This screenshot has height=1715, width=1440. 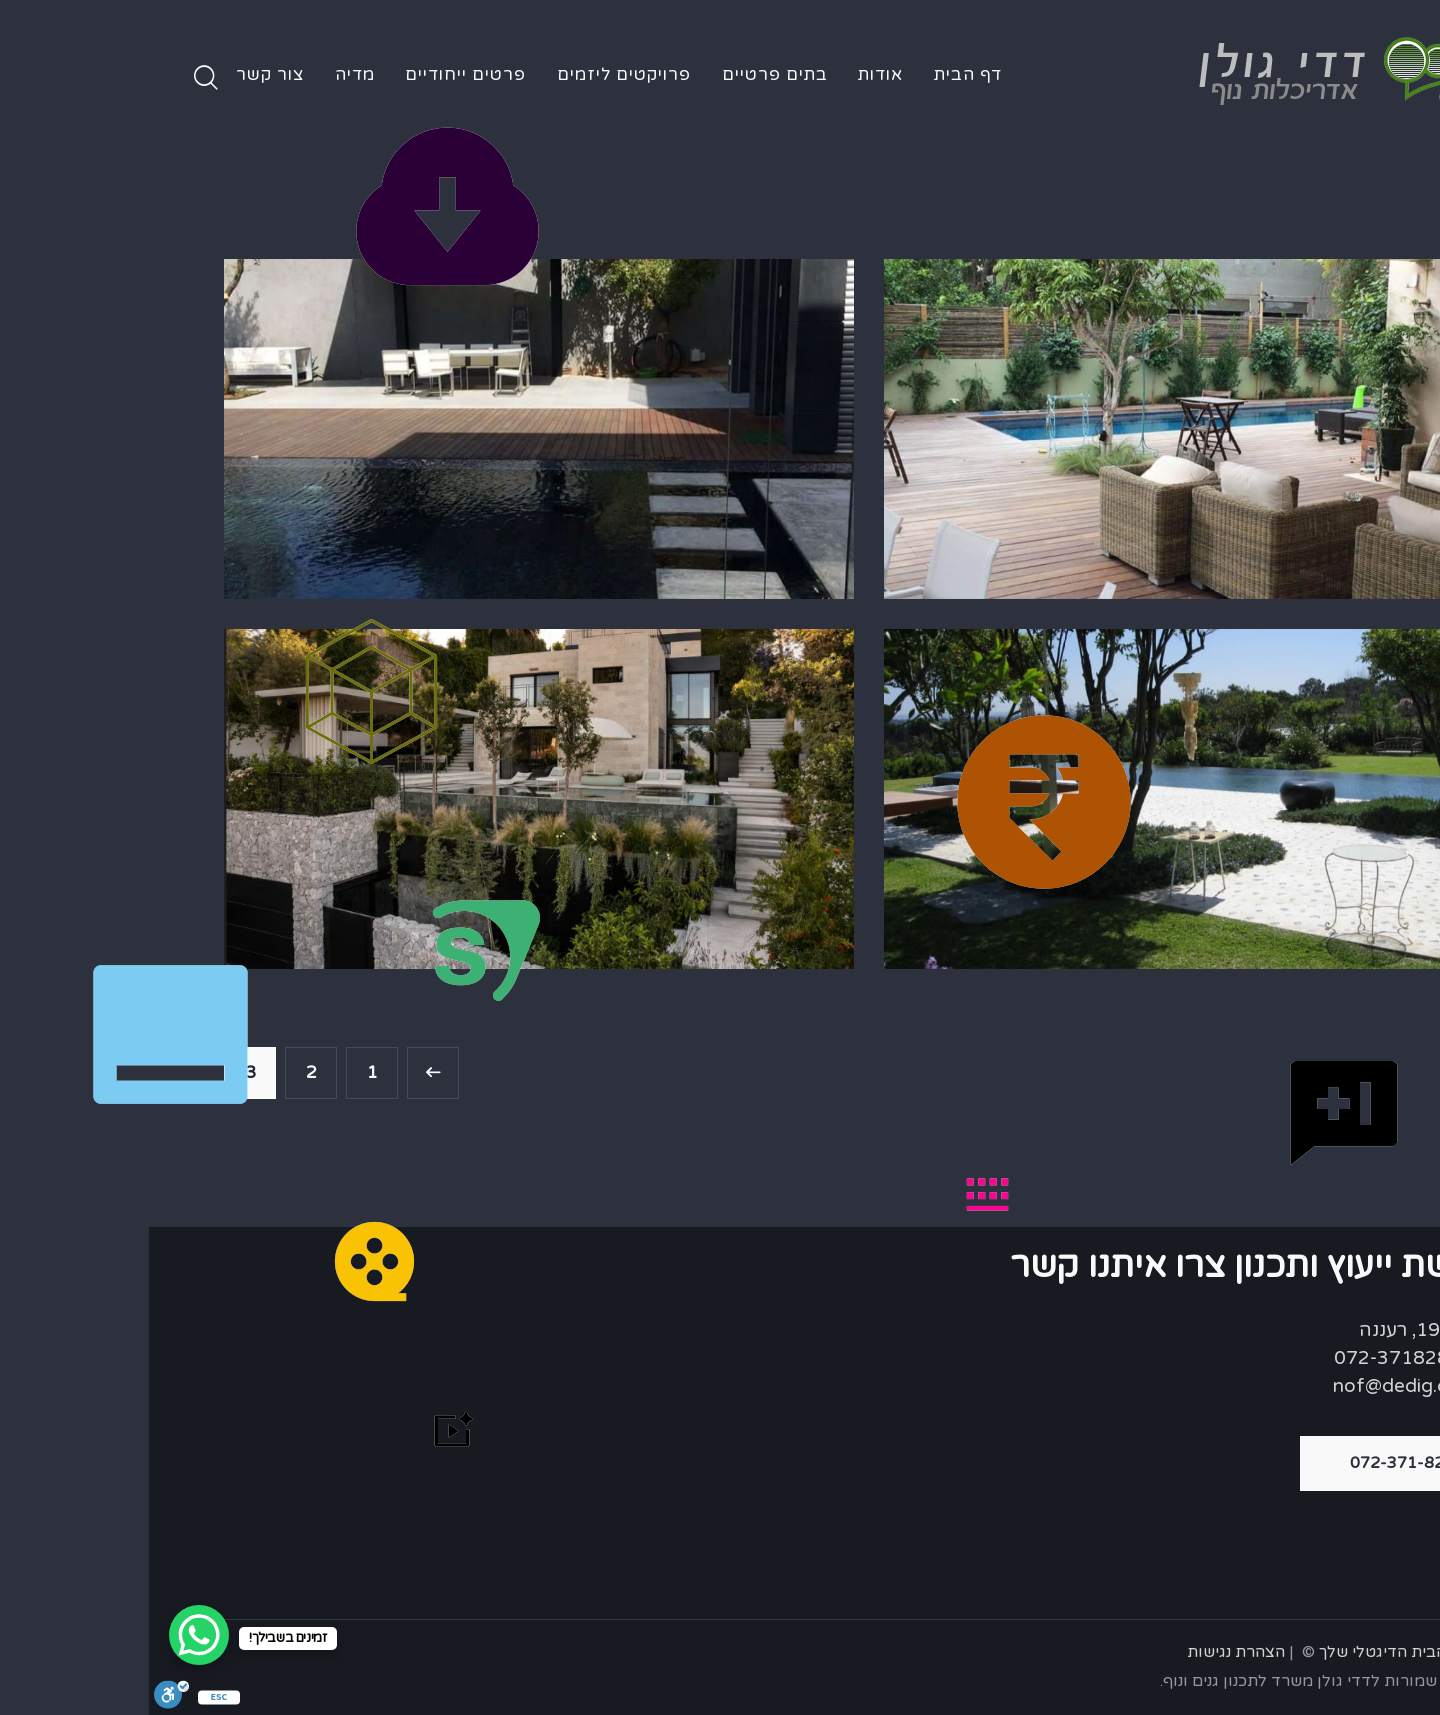 What do you see at coordinates (987, 1194) in the screenshot?
I see `open the on-screen keyboard` at bounding box center [987, 1194].